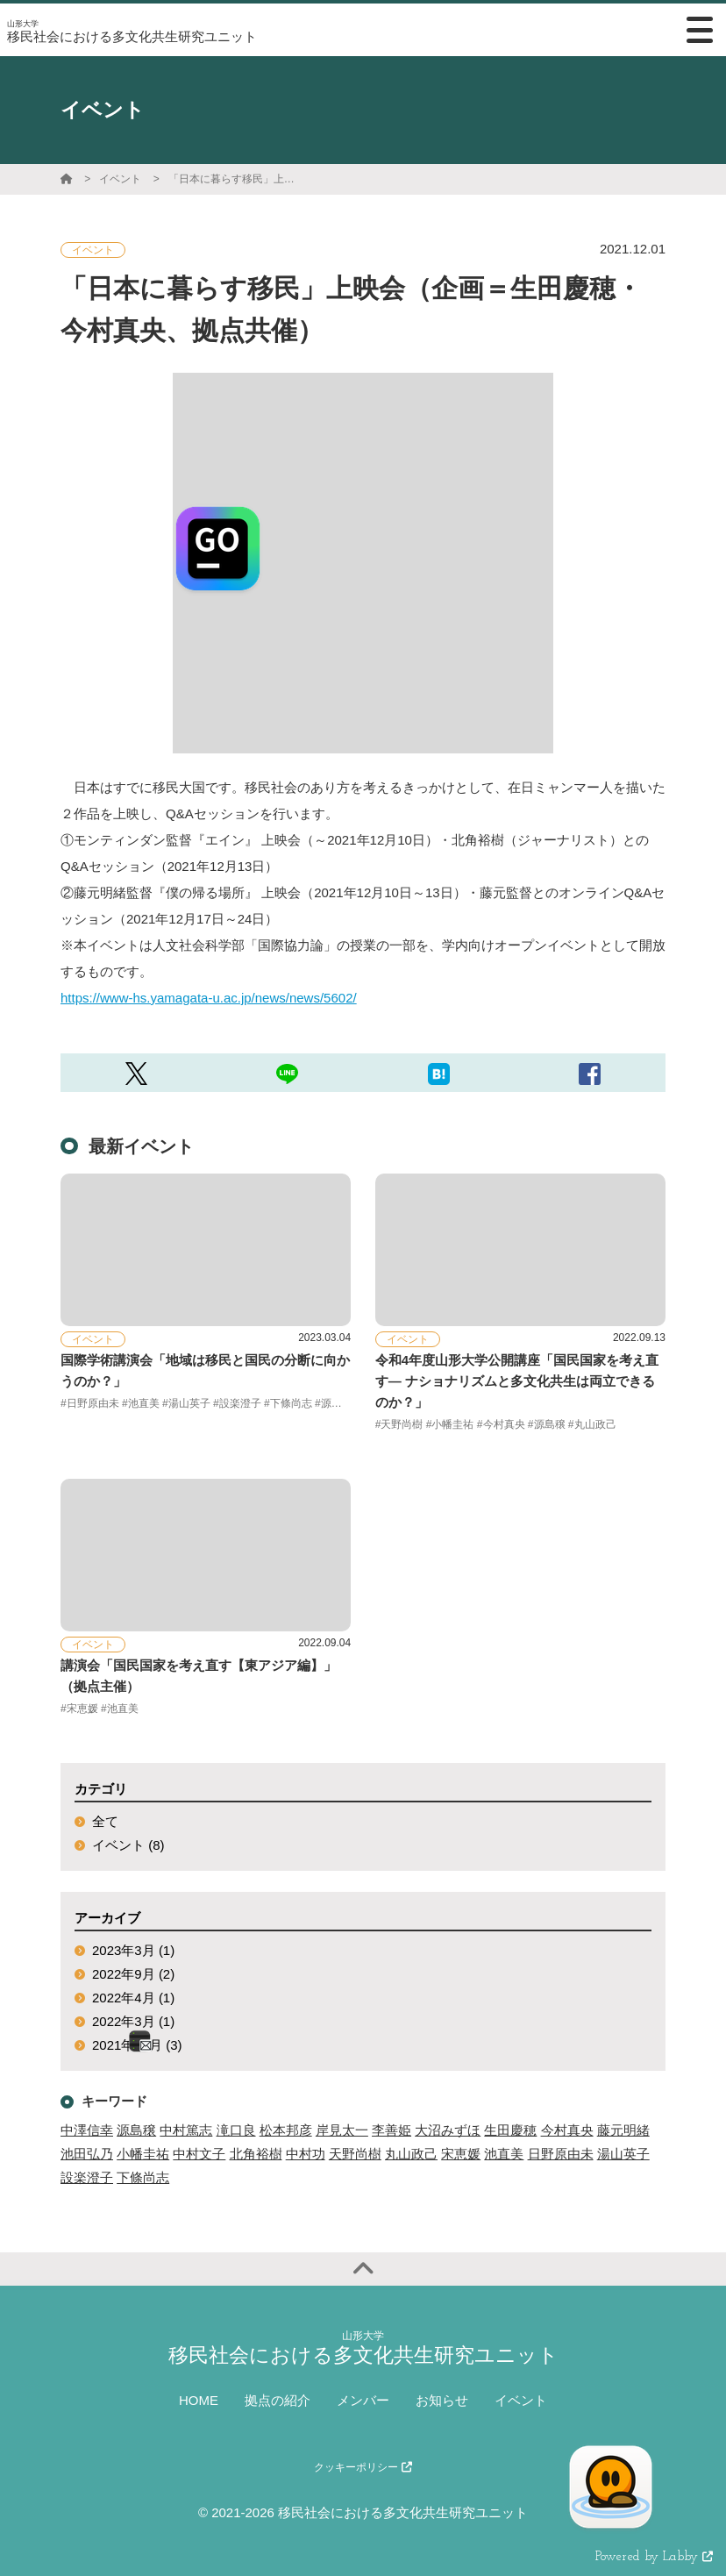 The image size is (726, 2576). What do you see at coordinates (217, 548) in the screenshot?
I see `open GoLand IDE application` at bounding box center [217, 548].